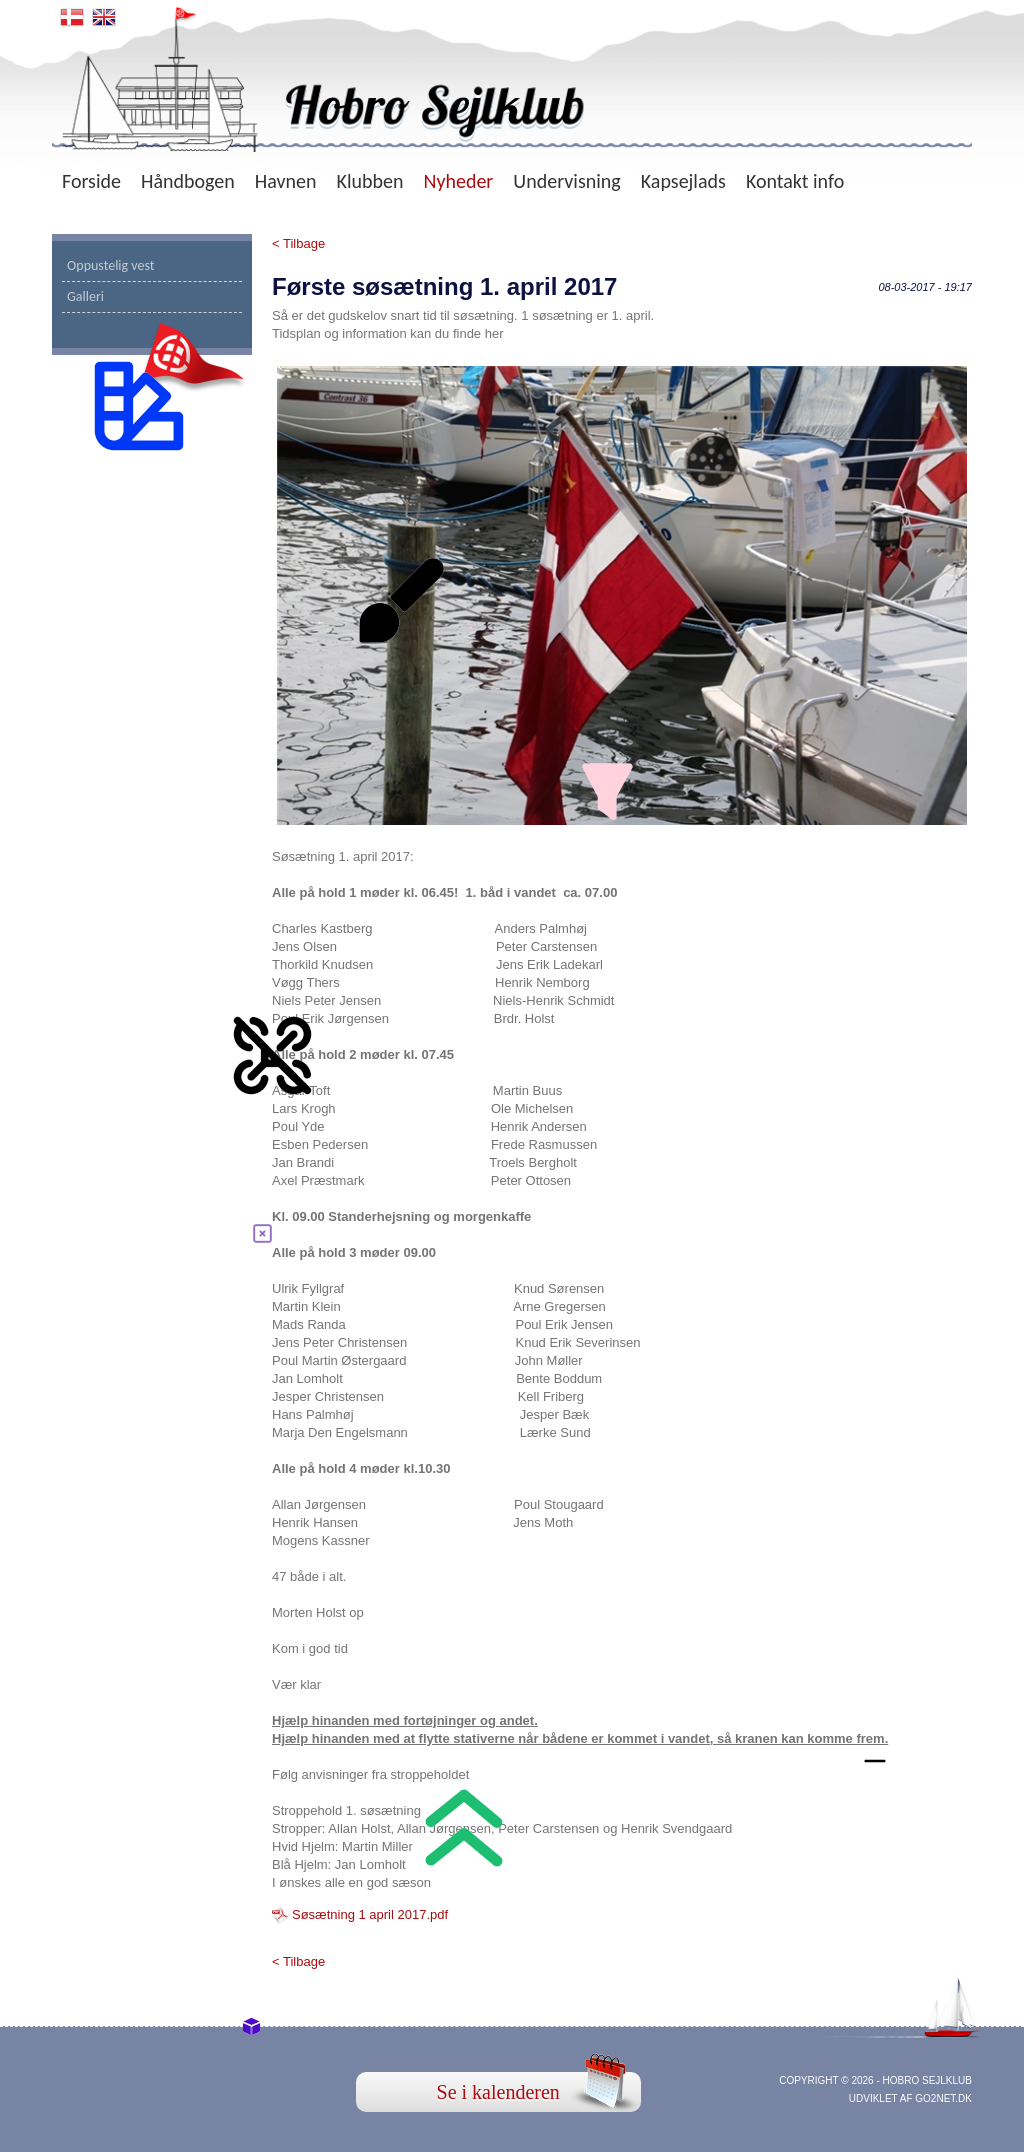 This screenshot has height=2152, width=1024. I want to click on decrease quantity or value, so click(875, 1761).